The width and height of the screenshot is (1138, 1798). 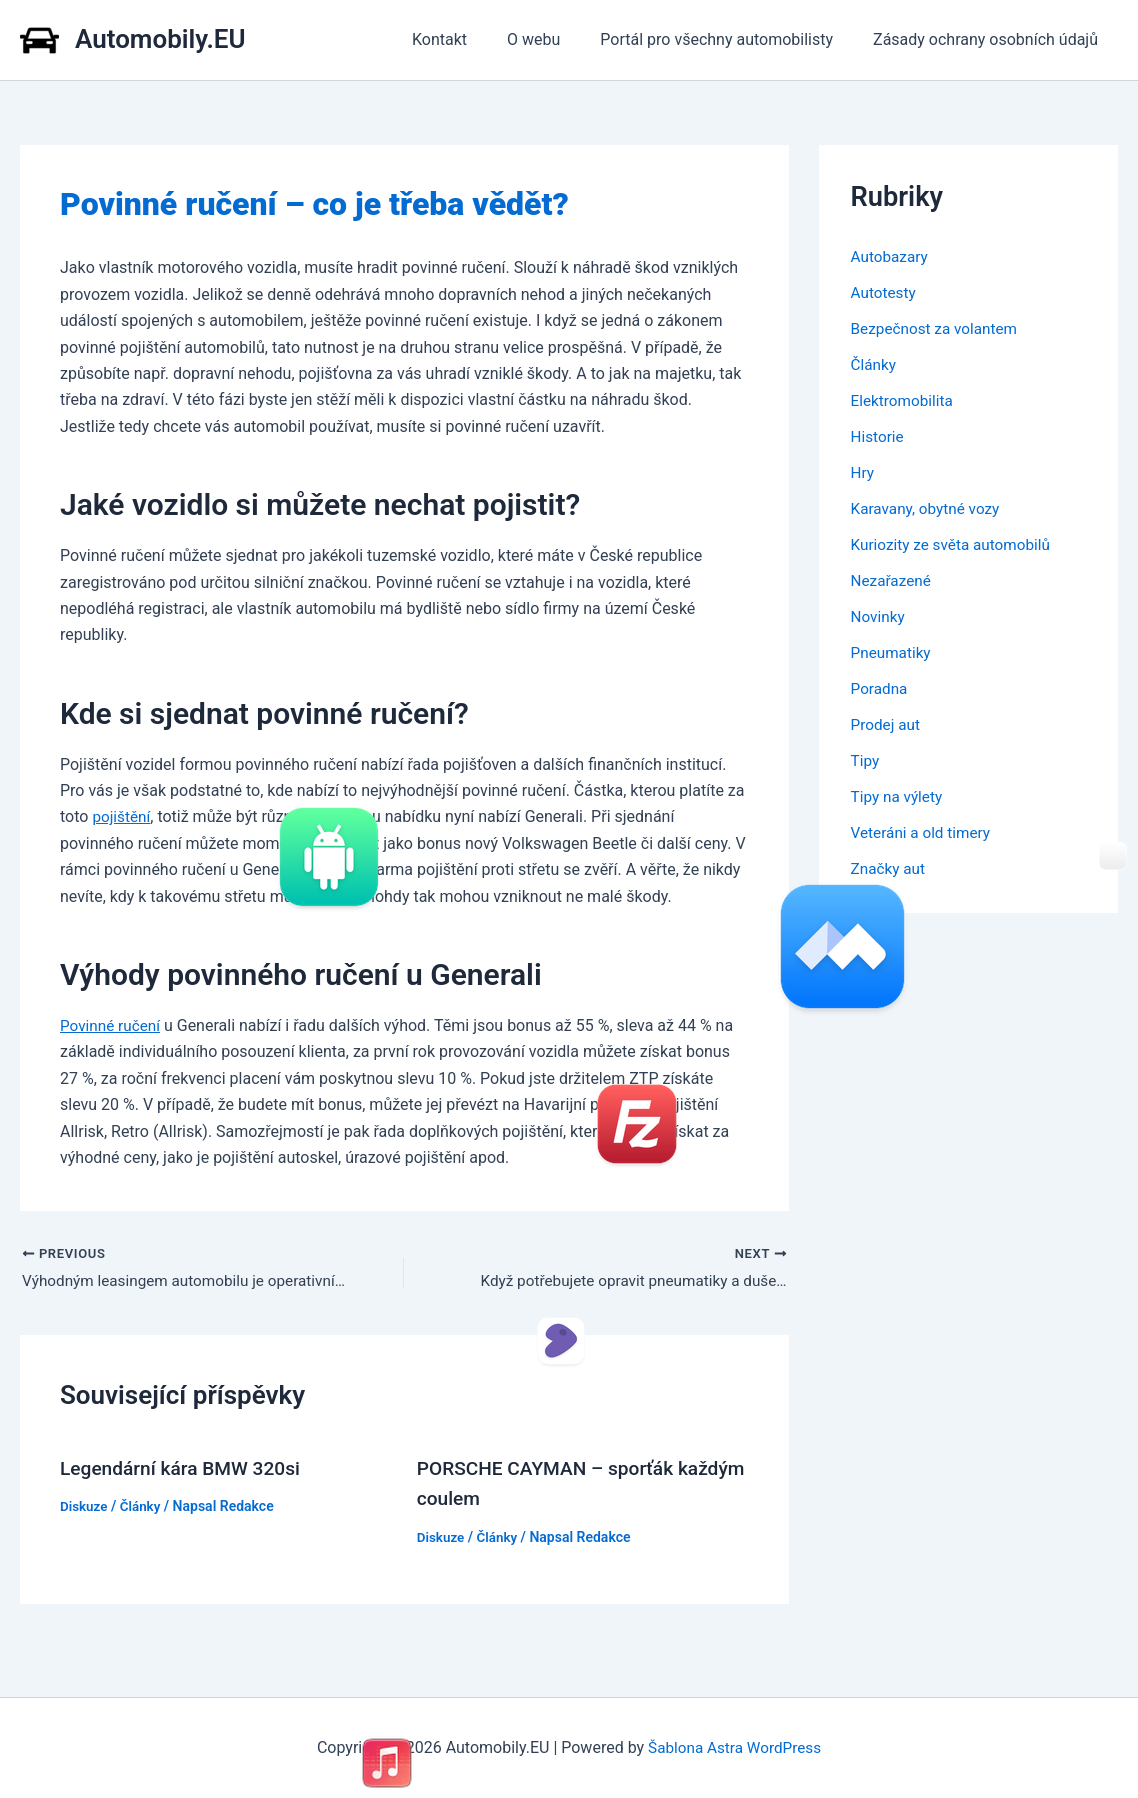 I want to click on open meeting or video conferencing app, so click(x=842, y=946).